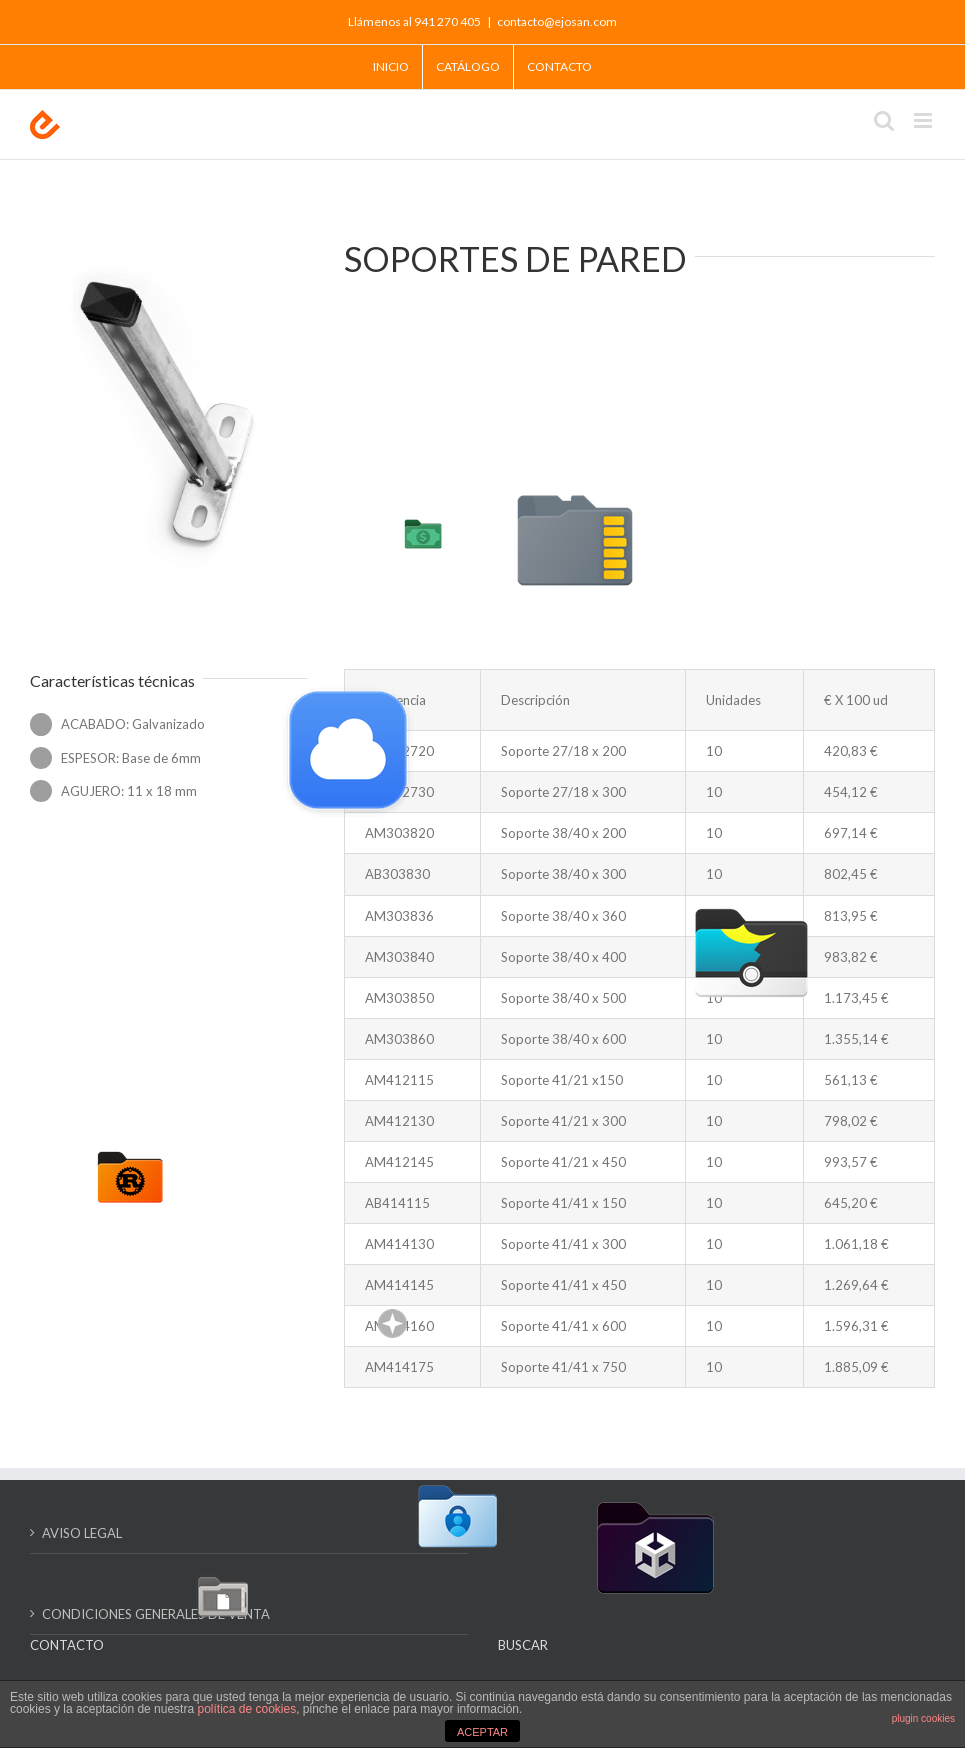 This screenshot has height=1748, width=965. I want to click on open folder containing rust programming projects, so click(130, 1179).